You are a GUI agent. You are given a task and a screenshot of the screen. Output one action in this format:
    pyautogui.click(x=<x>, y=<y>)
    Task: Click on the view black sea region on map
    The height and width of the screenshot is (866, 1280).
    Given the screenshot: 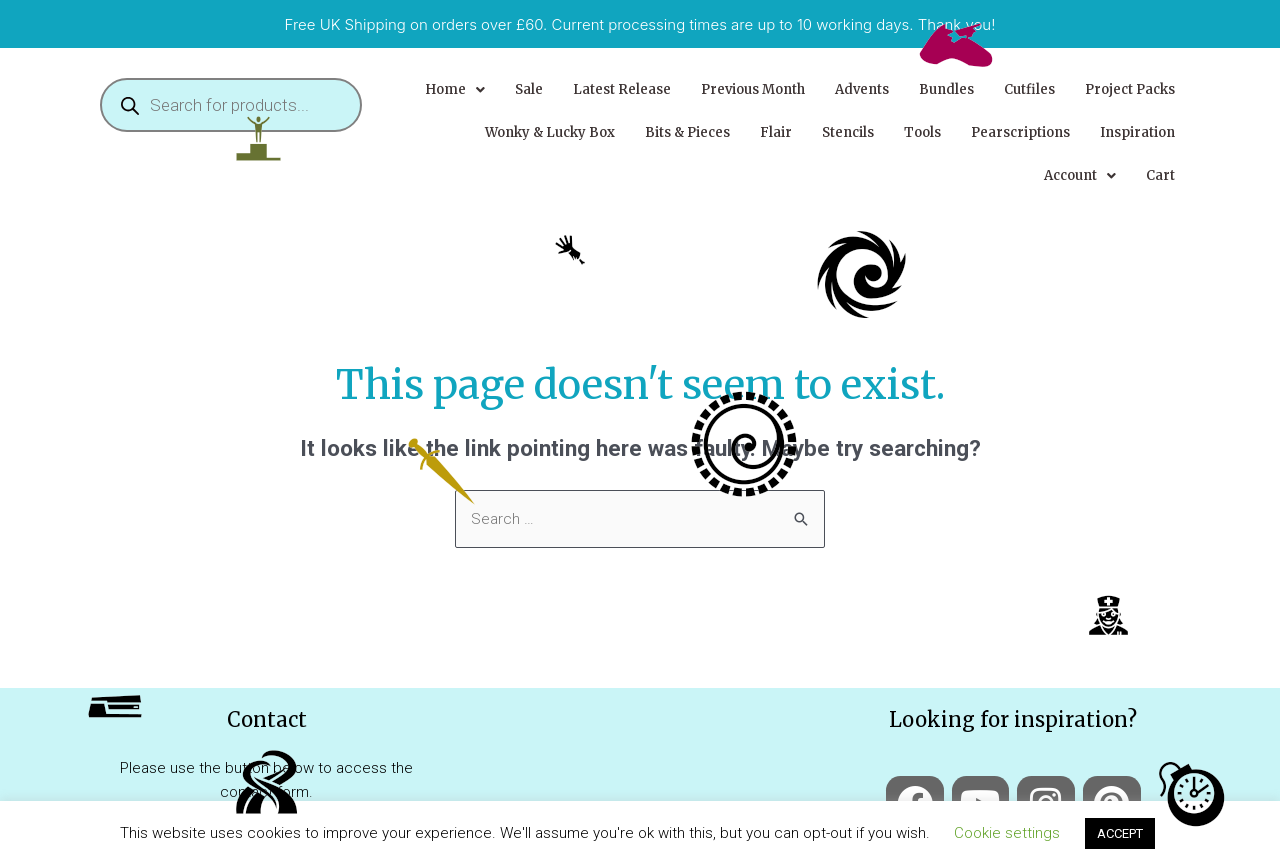 What is the action you would take?
    pyautogui.click(x=956, y=45)
    